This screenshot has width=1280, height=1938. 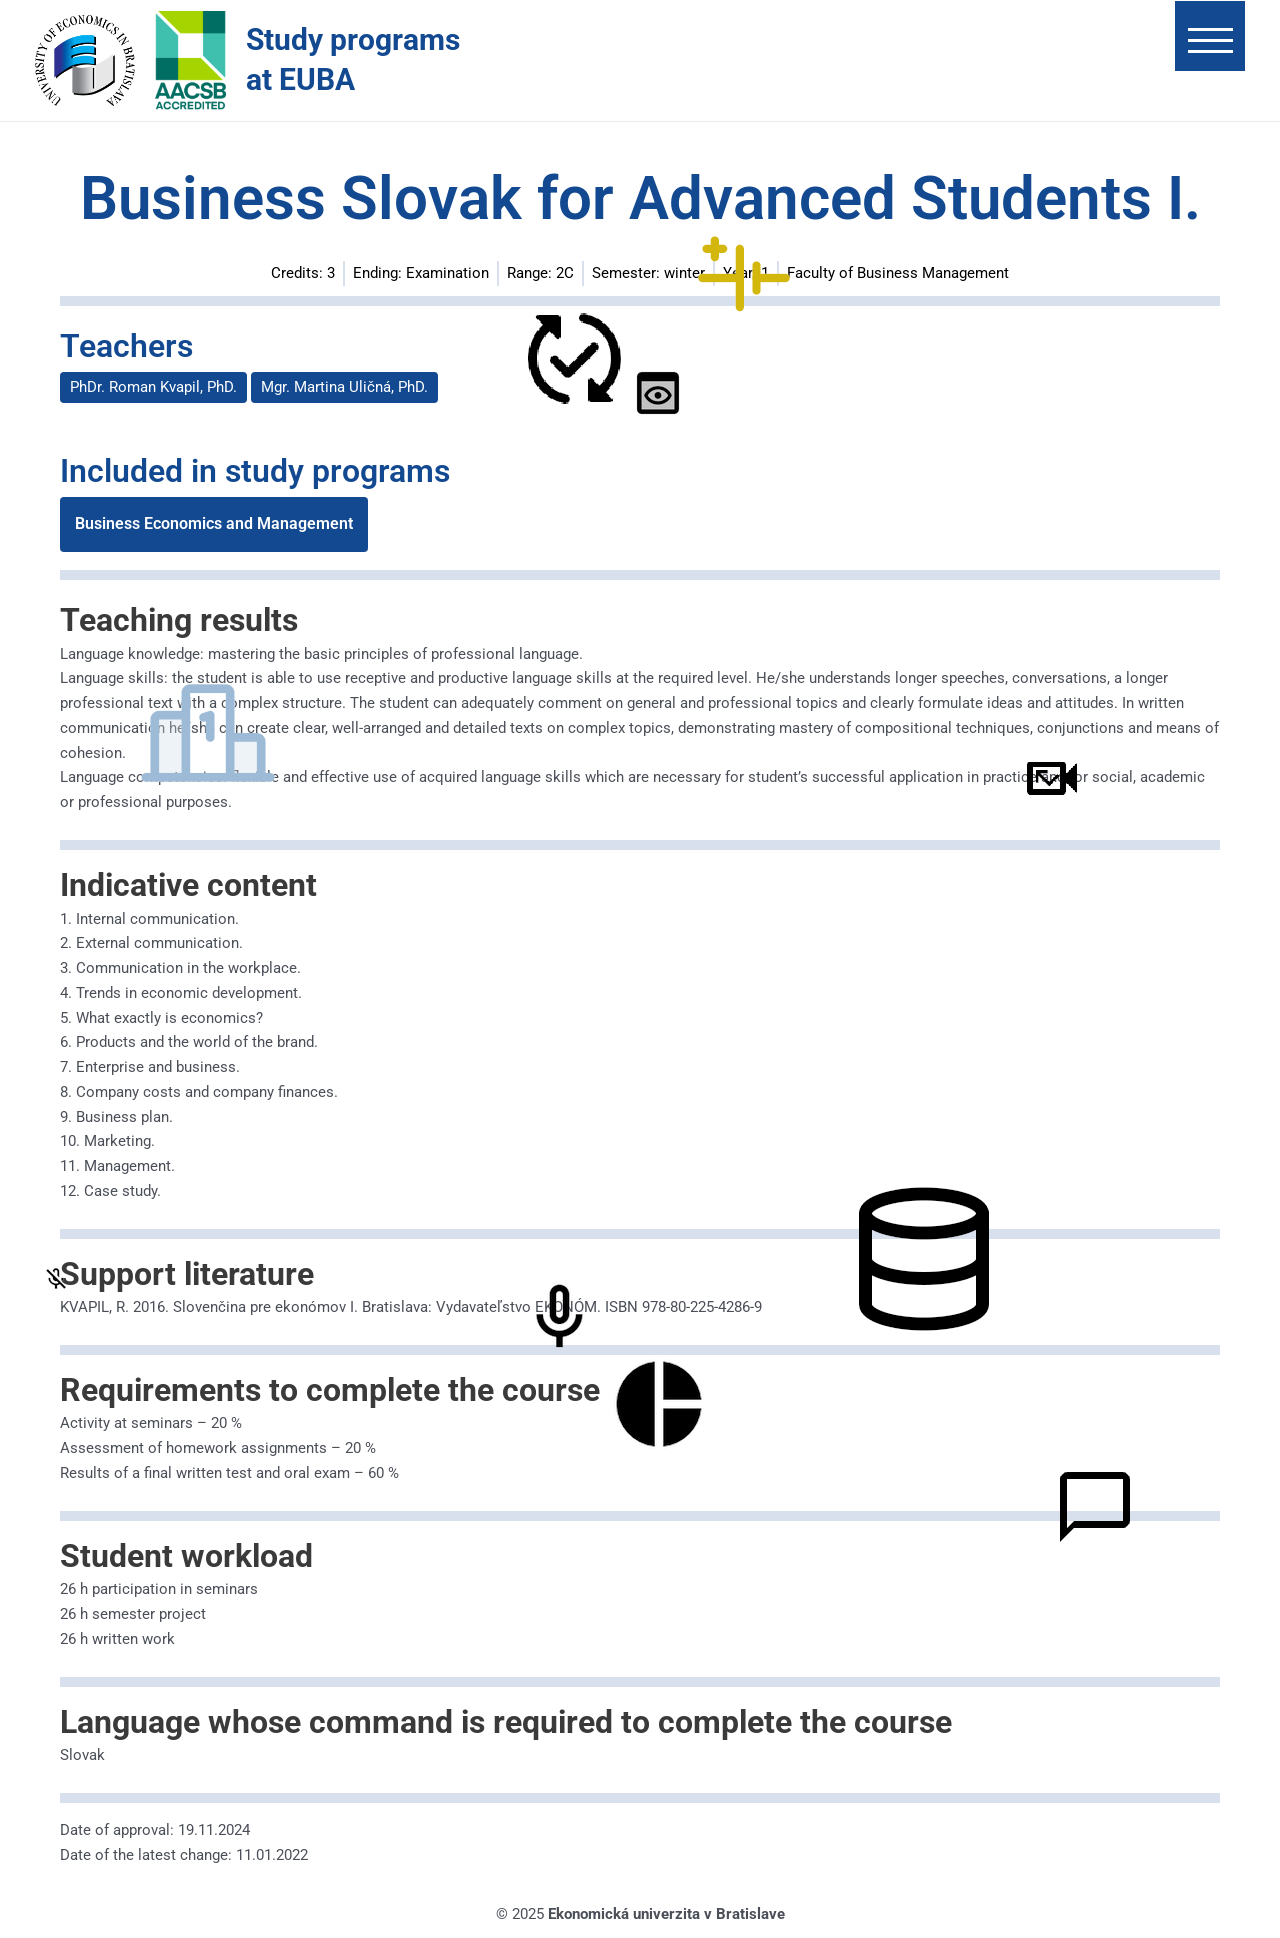 I want to click on tap to start voice input, so click(x=559, y=1317).